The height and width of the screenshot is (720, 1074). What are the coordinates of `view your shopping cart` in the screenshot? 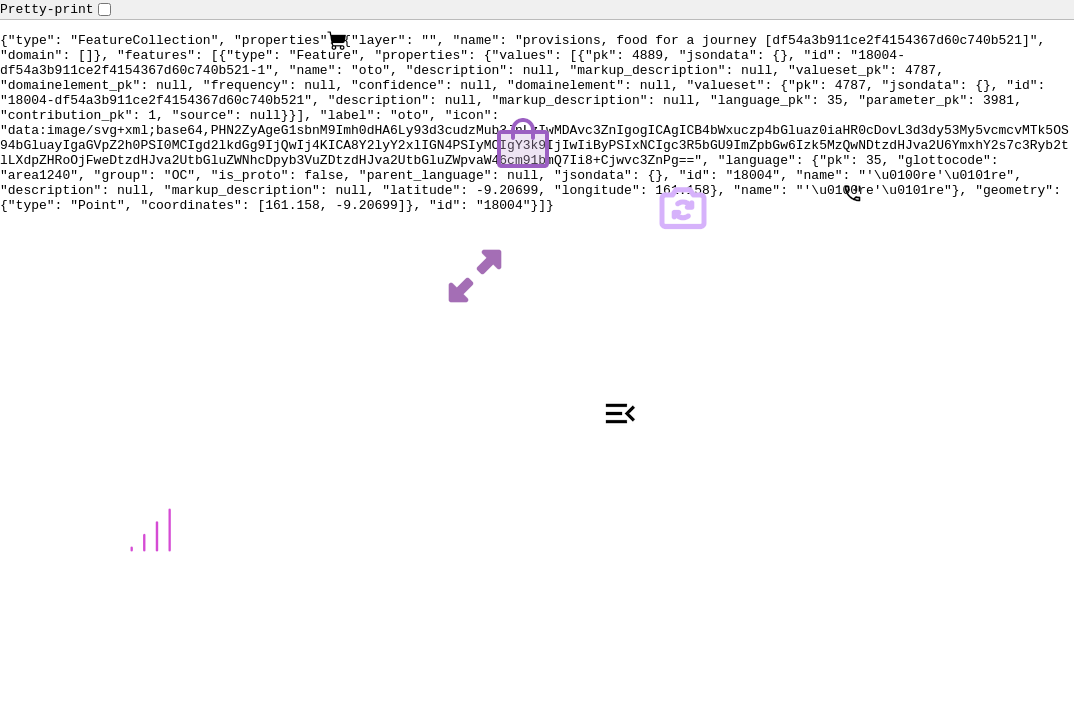 It's located at (337, 41).